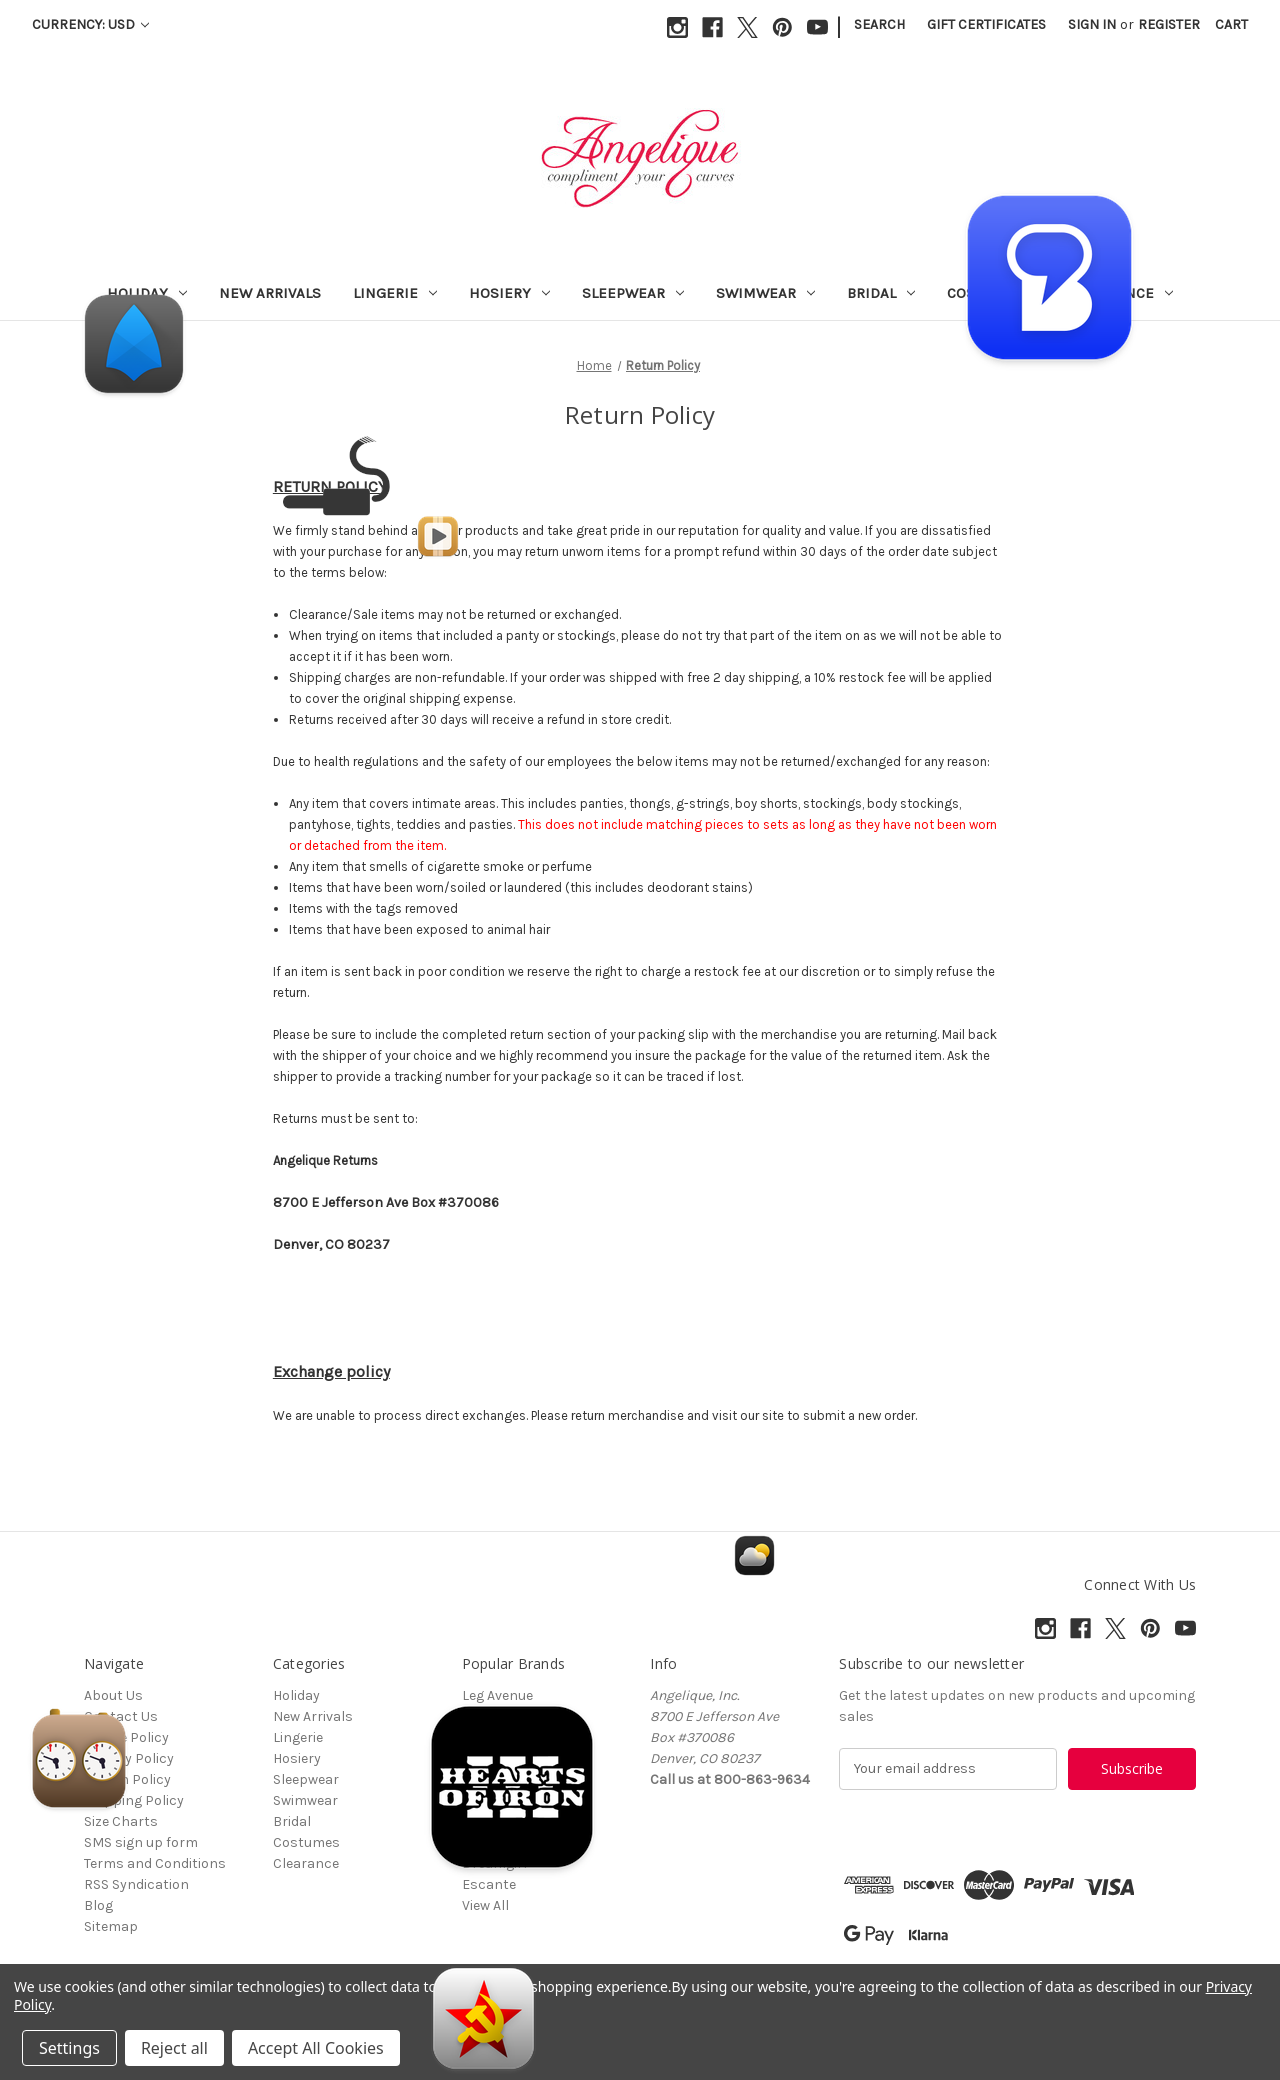  What do you see at coordinates (79, 1761) in the screenshot?
I see `open the chess clock app` at bounding box center [79, 1761].